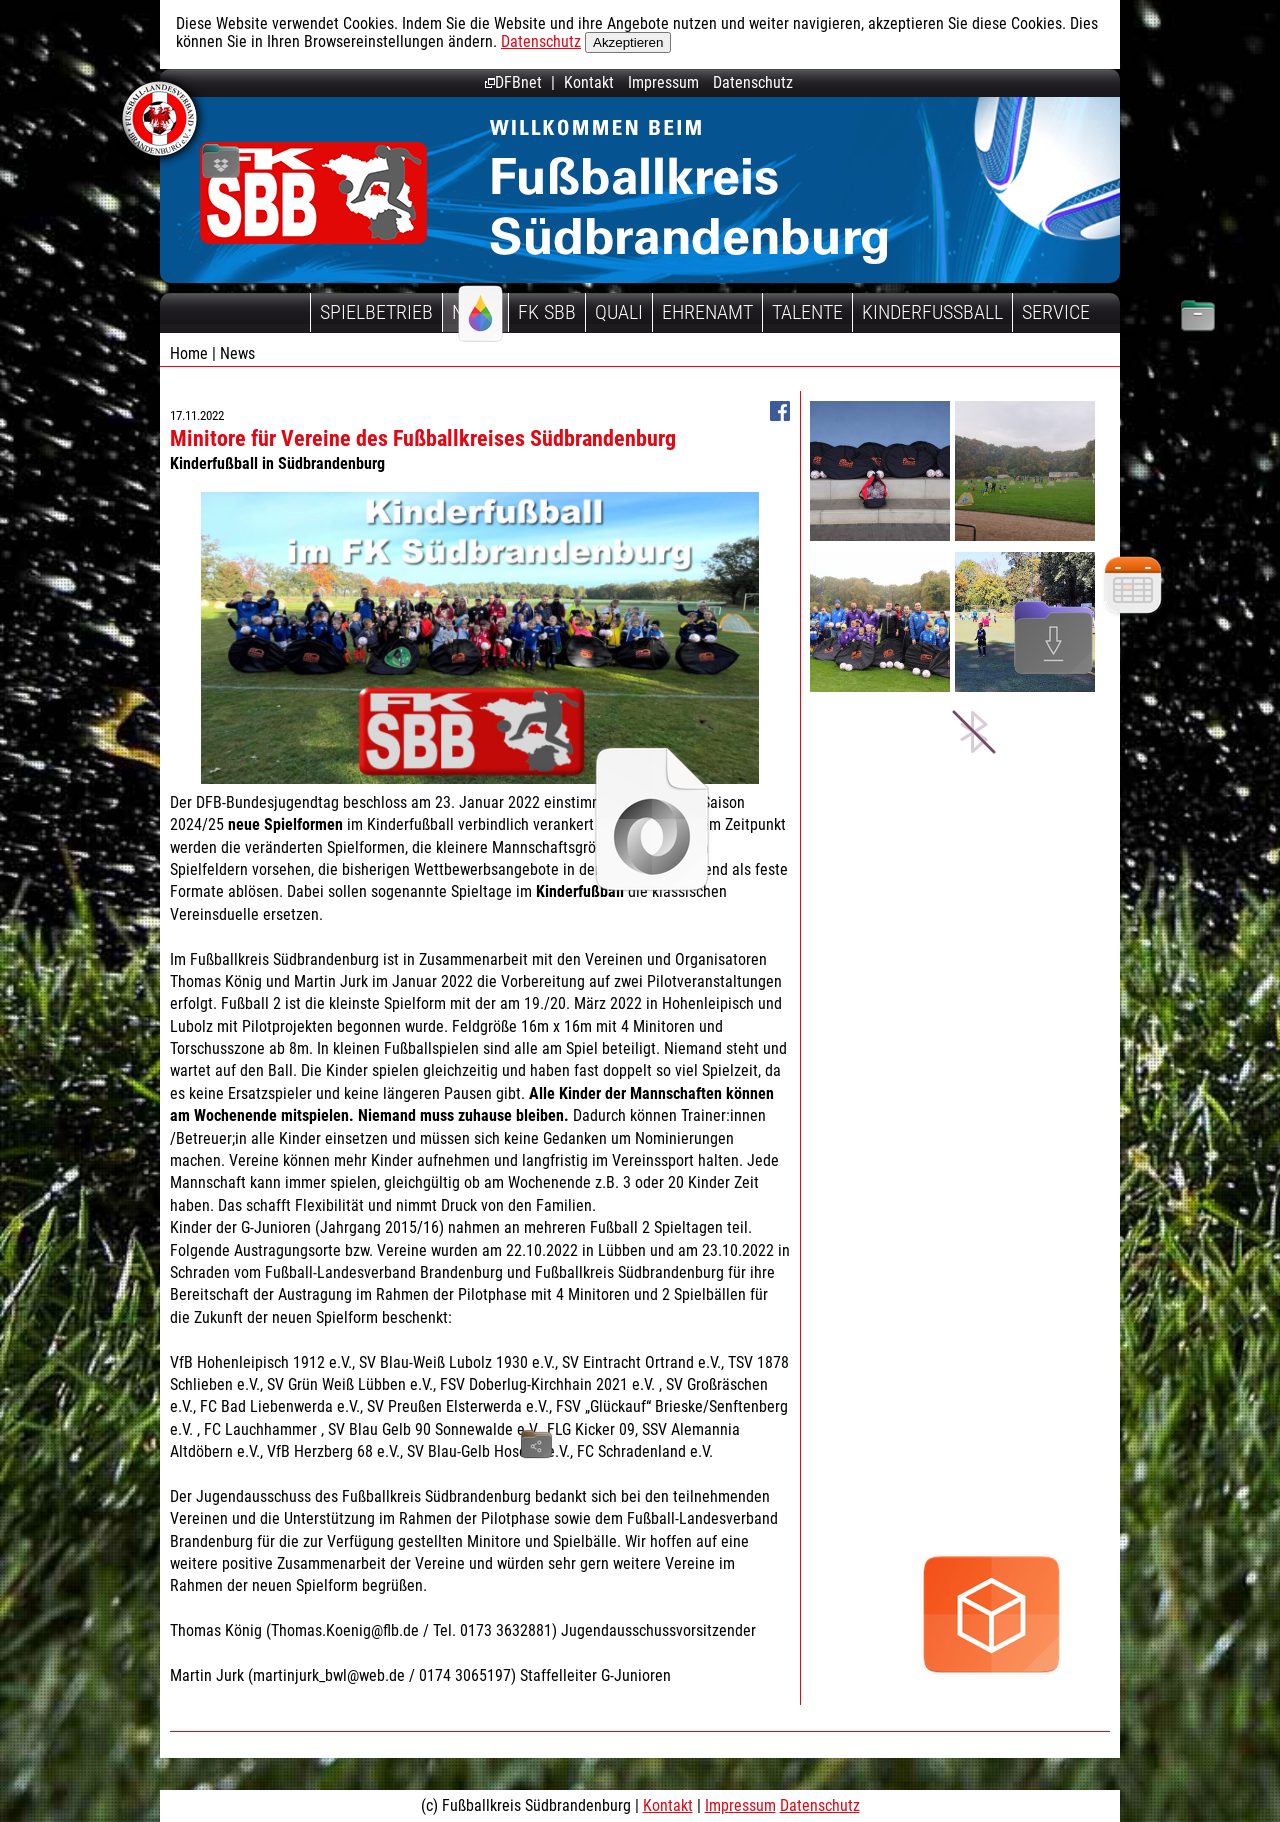 This screenshot has width=1280, height=1822. What do you see at coordinates (1133, 586) in the screenshot?
I see `open calendar and tasks preferences` at bounding box center [1133, 586].